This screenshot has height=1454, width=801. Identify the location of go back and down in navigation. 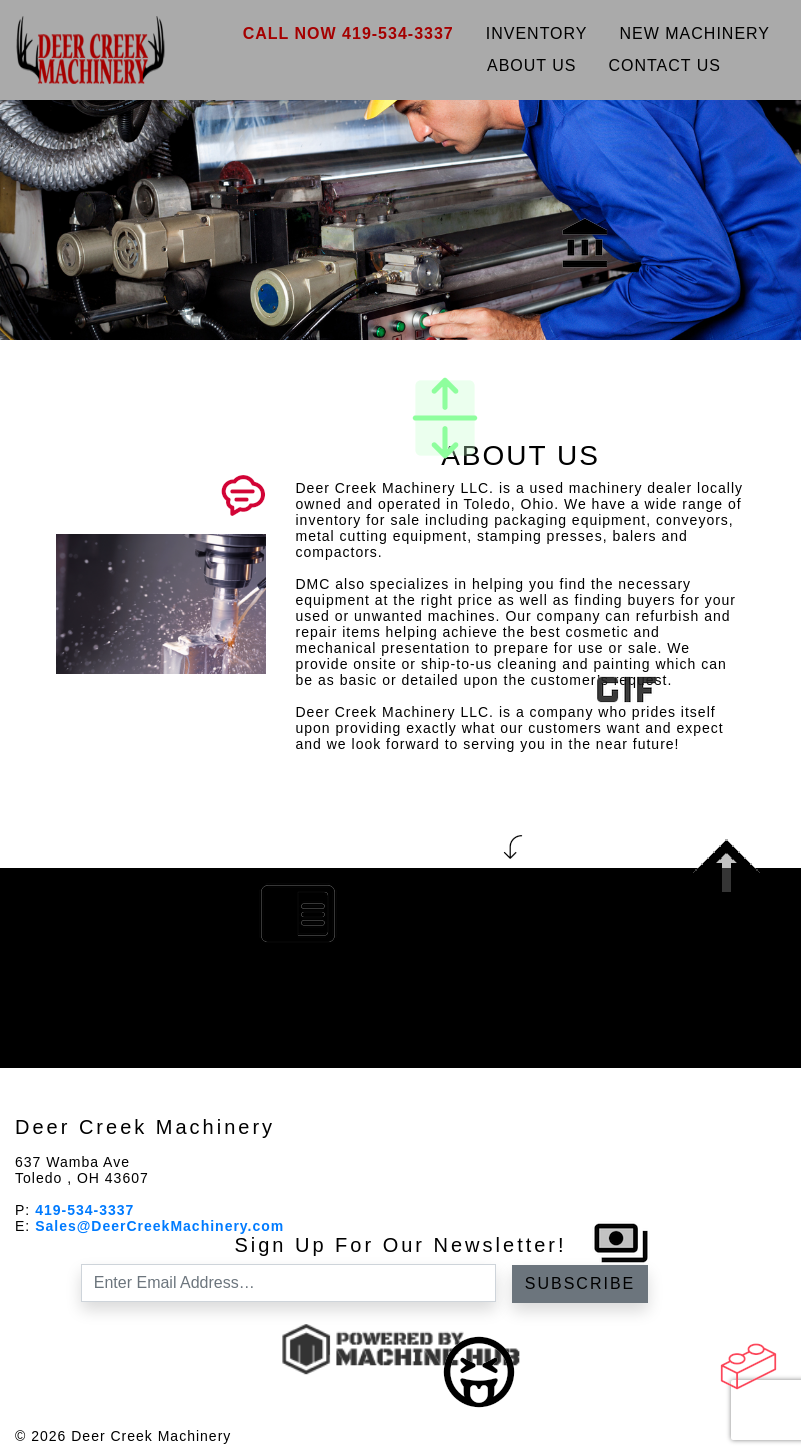
(513, 847).